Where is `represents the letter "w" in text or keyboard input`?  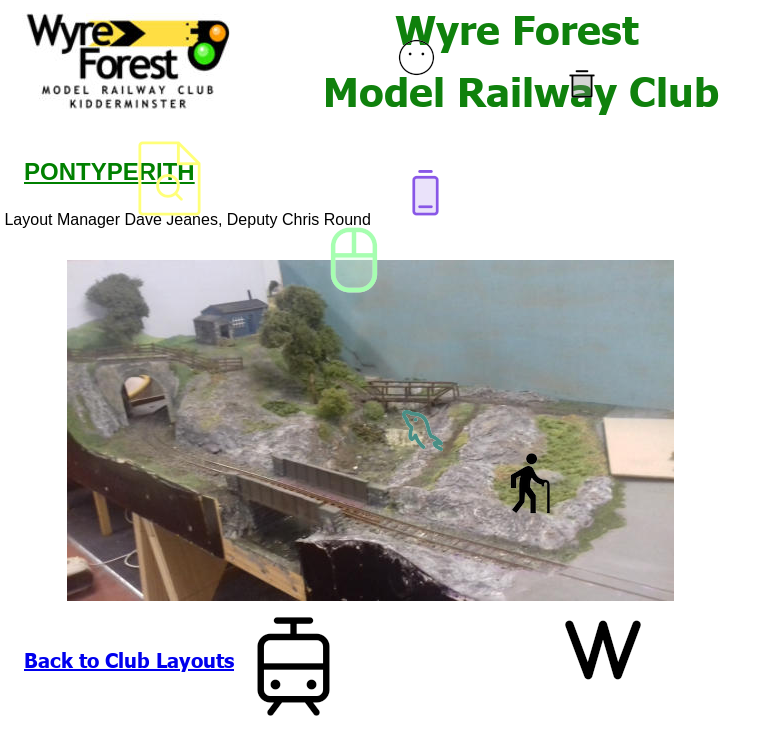 represents the letter "w" in text or keyboard input is located at coordinates (603, 650).